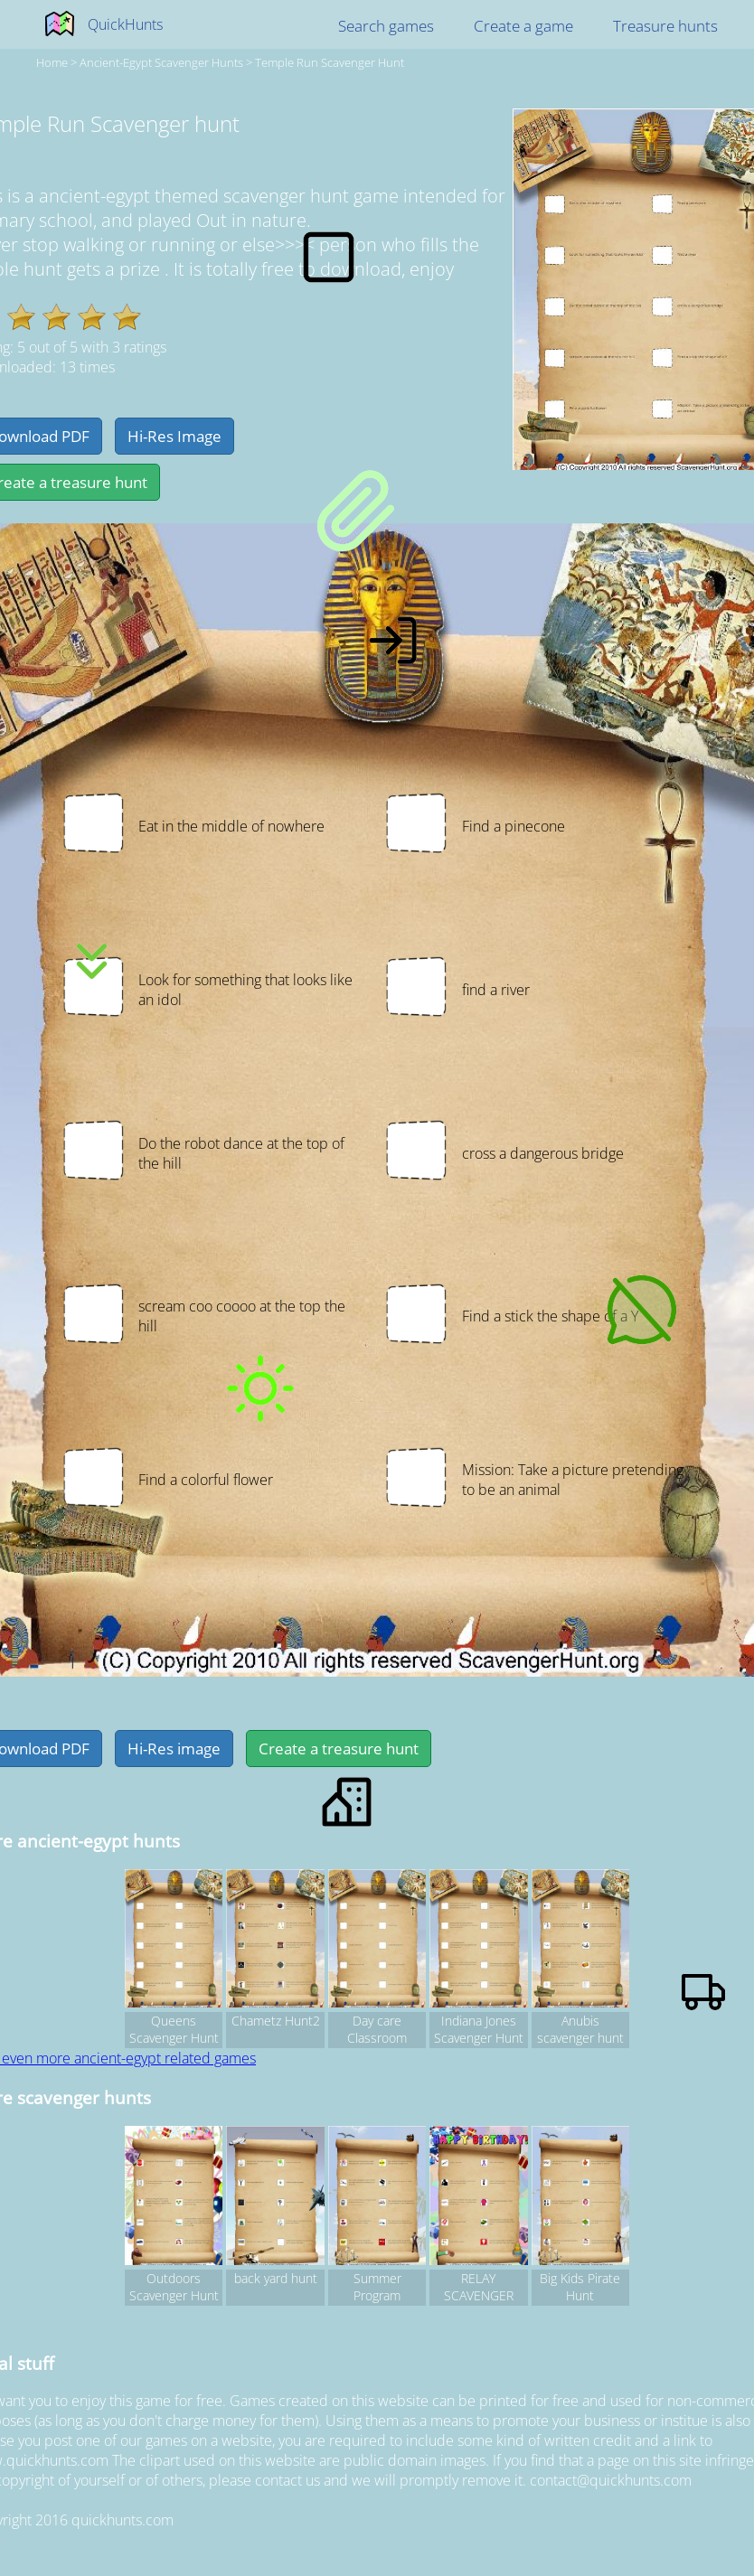 The width and height of the screenshot is (754, 2576). I want to click on mute or disable chat notifications, so click(642, 1310).